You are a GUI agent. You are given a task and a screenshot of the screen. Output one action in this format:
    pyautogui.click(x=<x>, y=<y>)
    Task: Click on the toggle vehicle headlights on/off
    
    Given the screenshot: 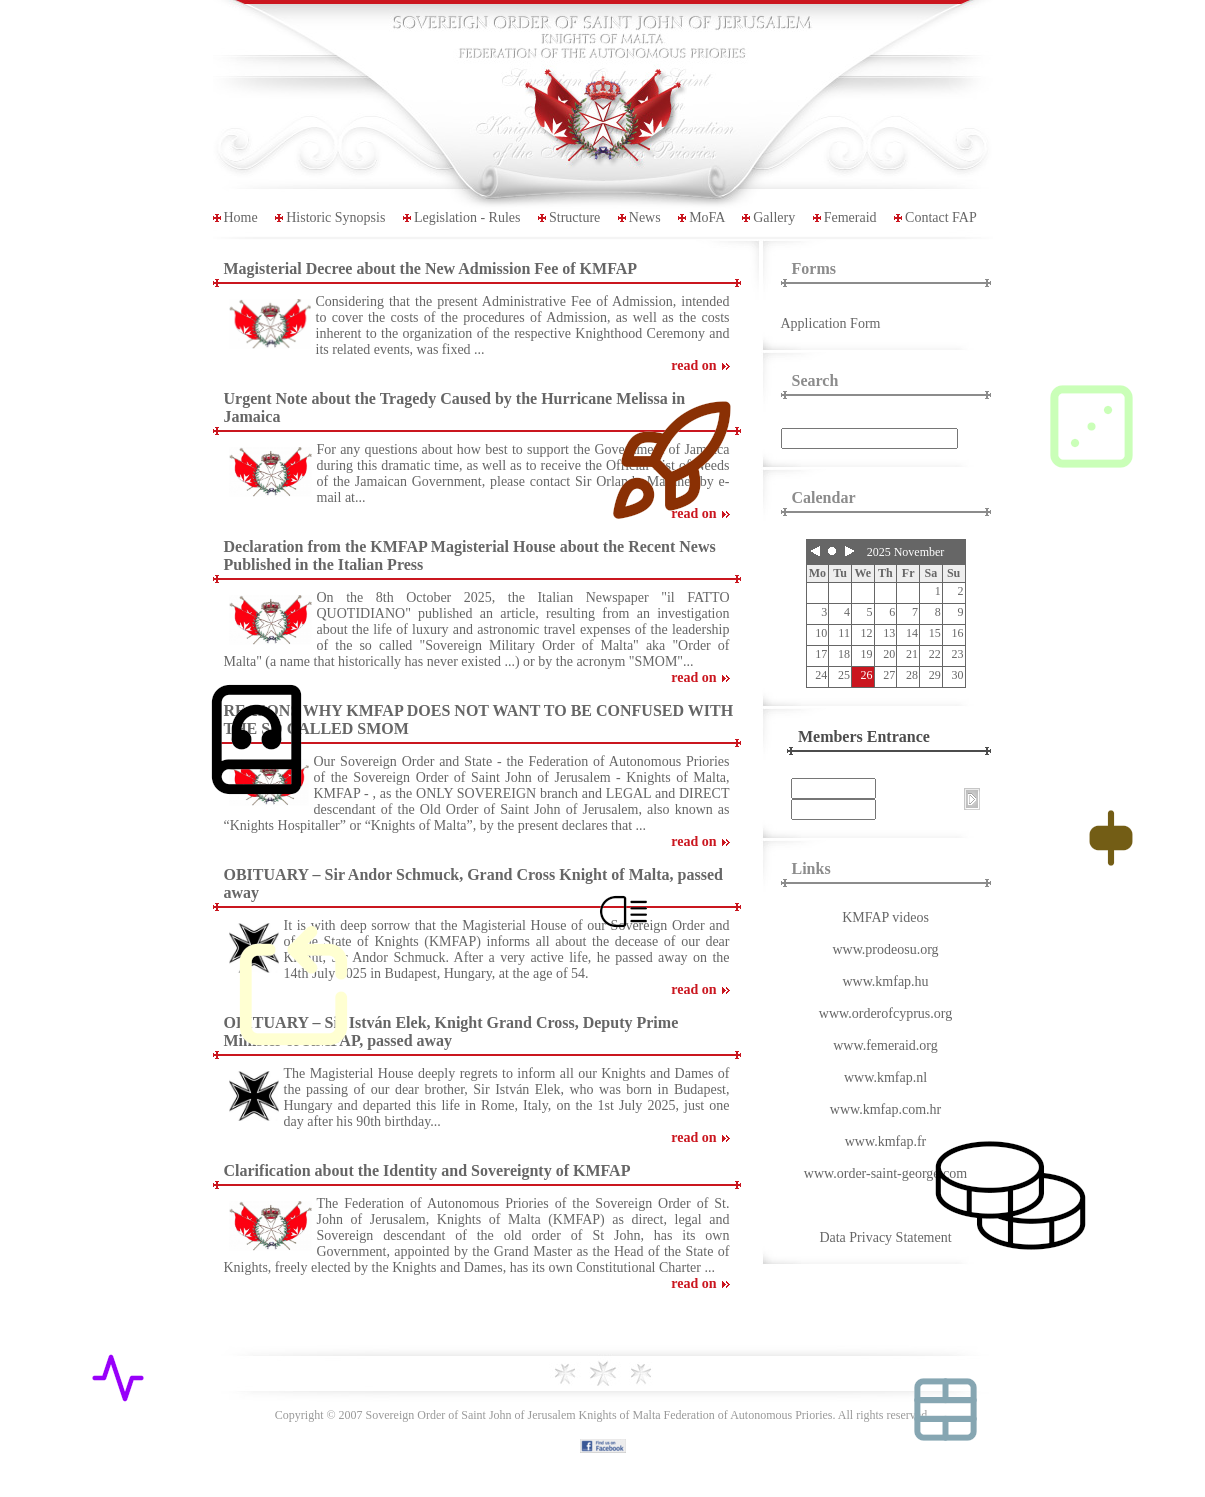 What is the action you would take?
    pyautogui.click(x=623, y=911)
    